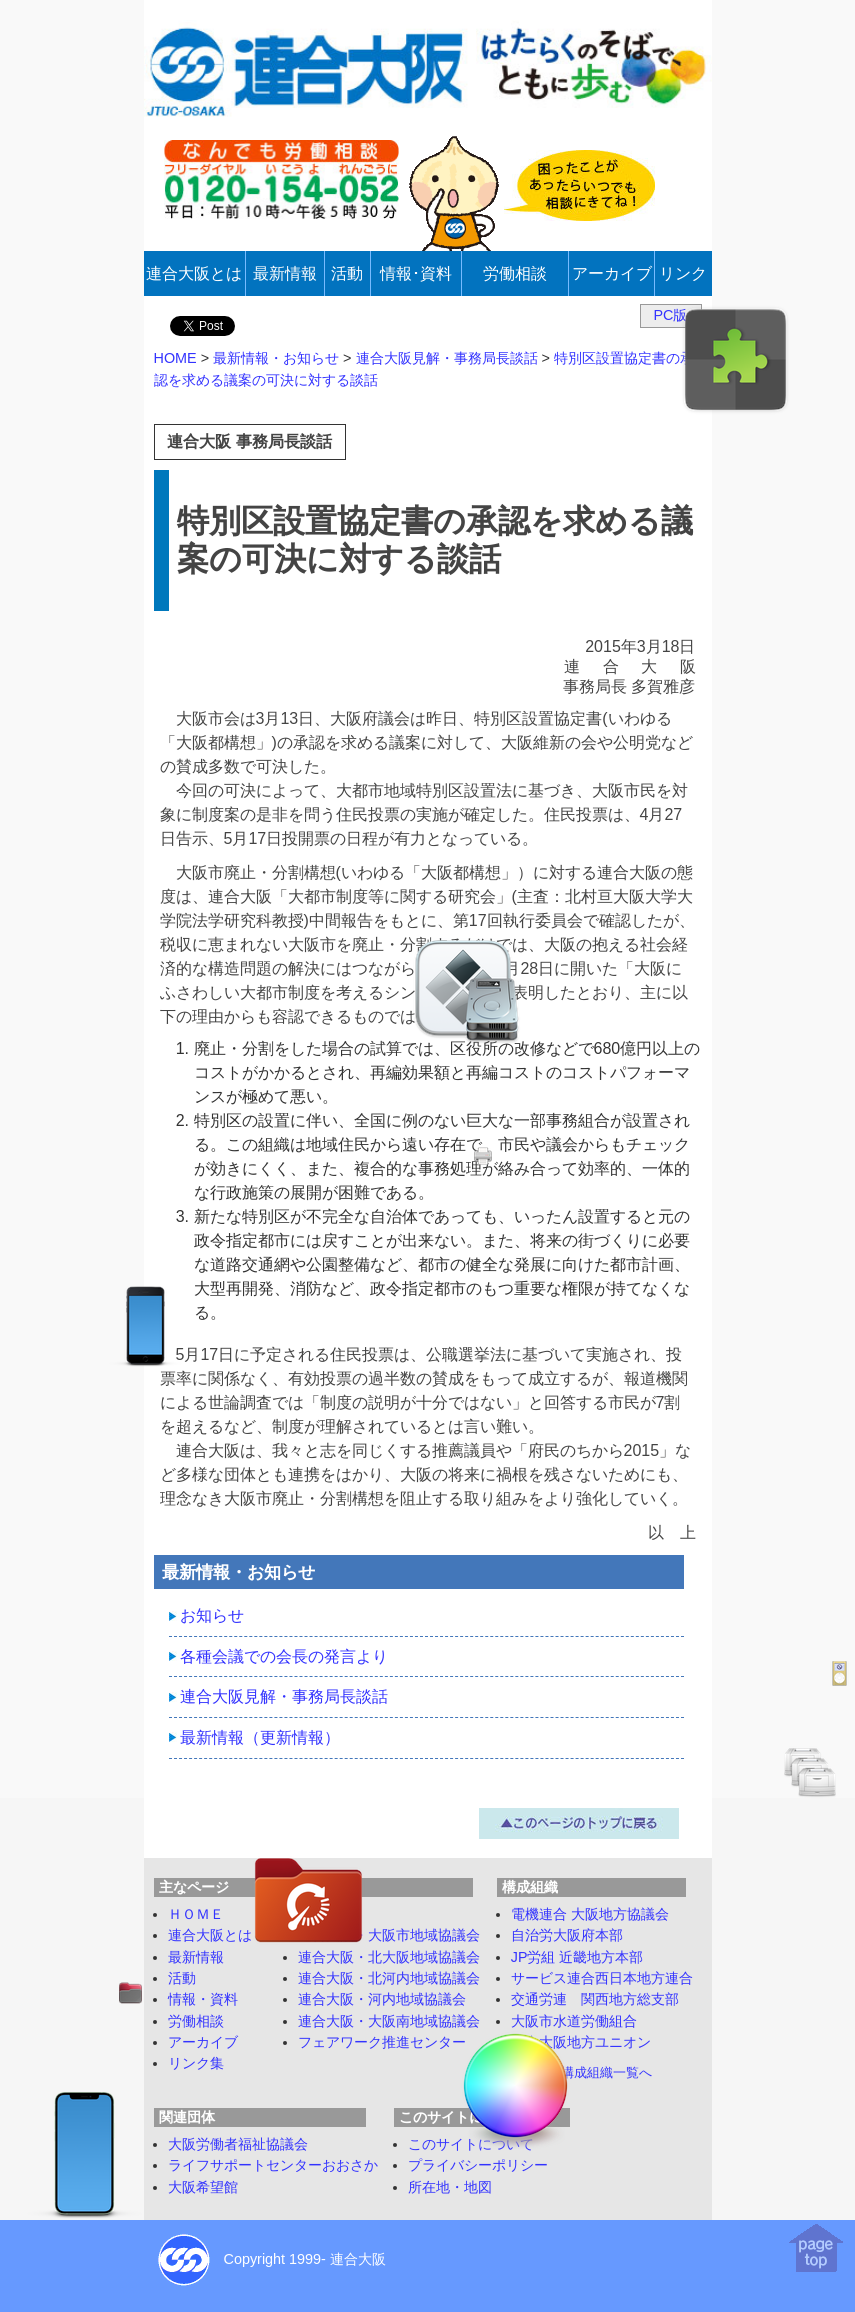  I want to click on browse or manage system add-ons, so click(735, 359).